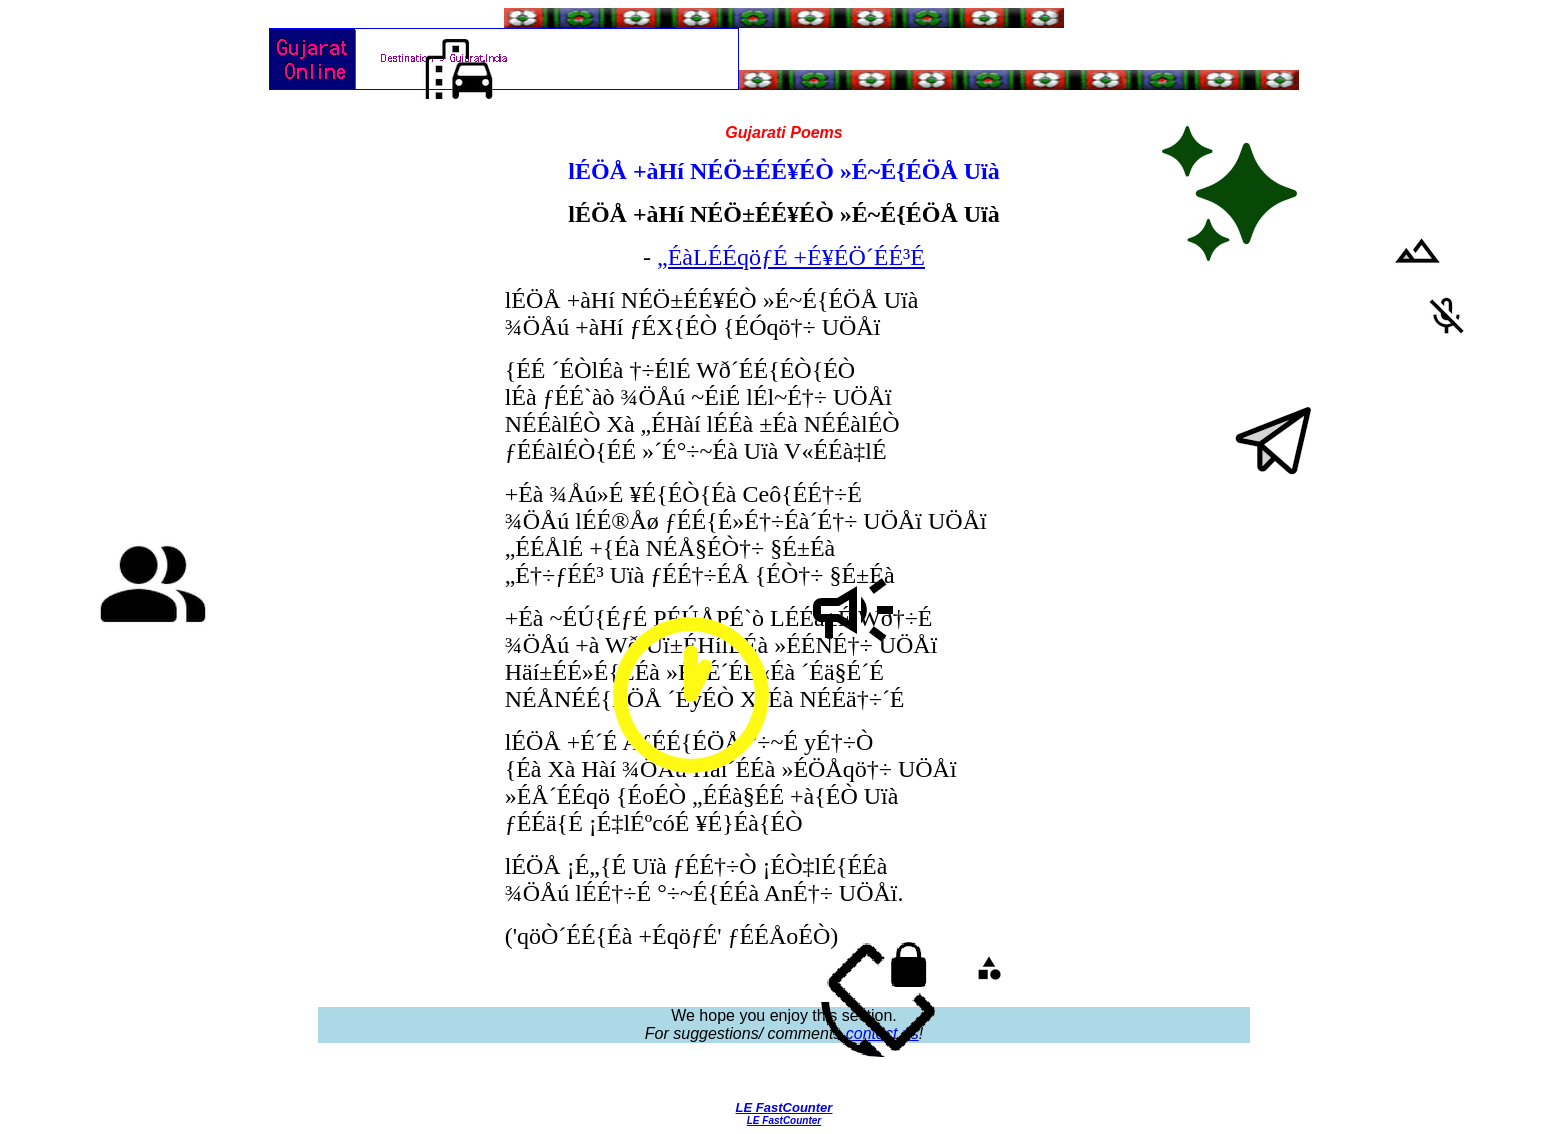 The width and height of the screenshot is (1568, 1134). I want to click on screen rotation is locked, so click(881, 997).